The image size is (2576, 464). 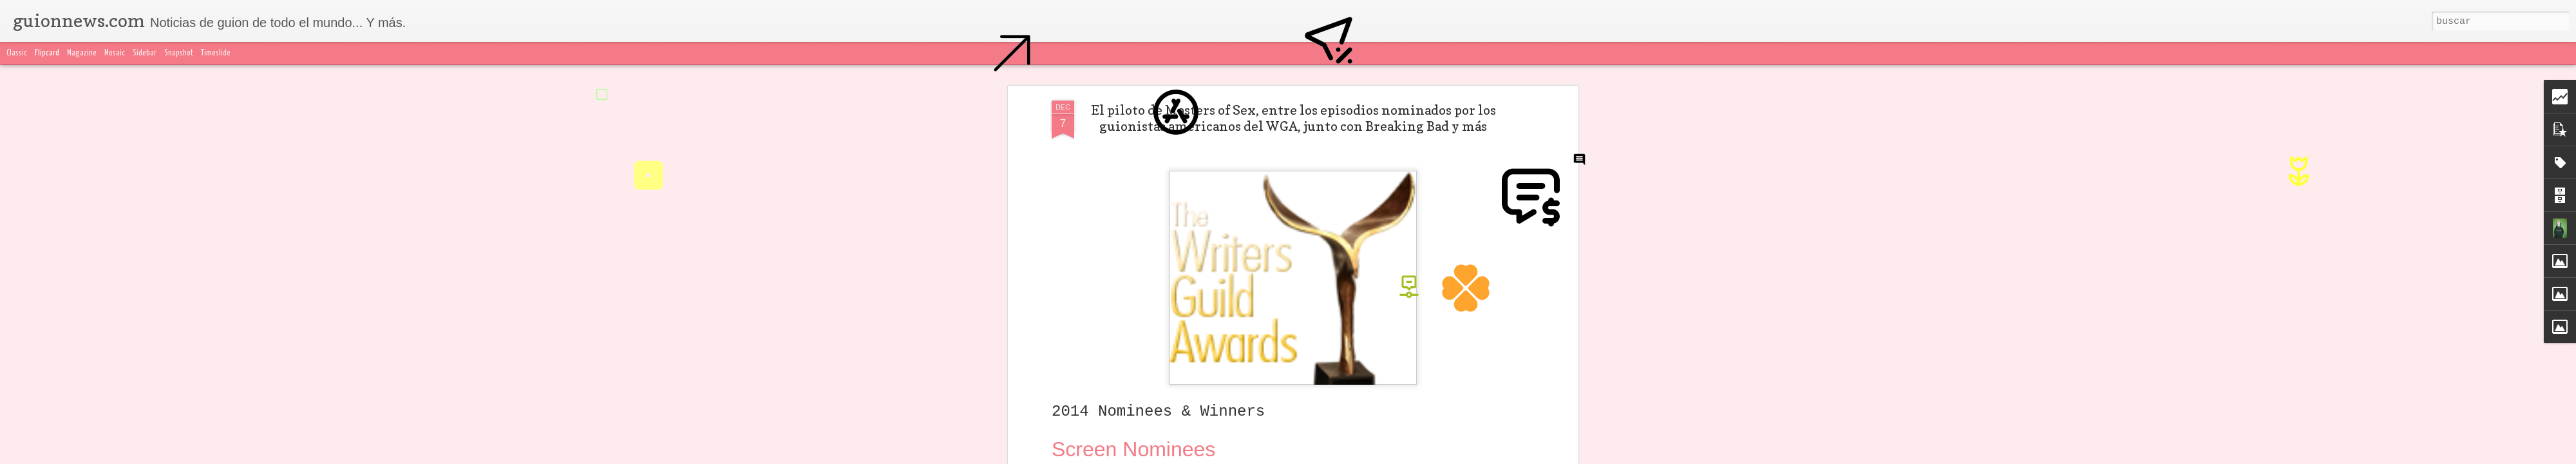 I want to click on add a comment to this item, so click(x=1579, y=159).